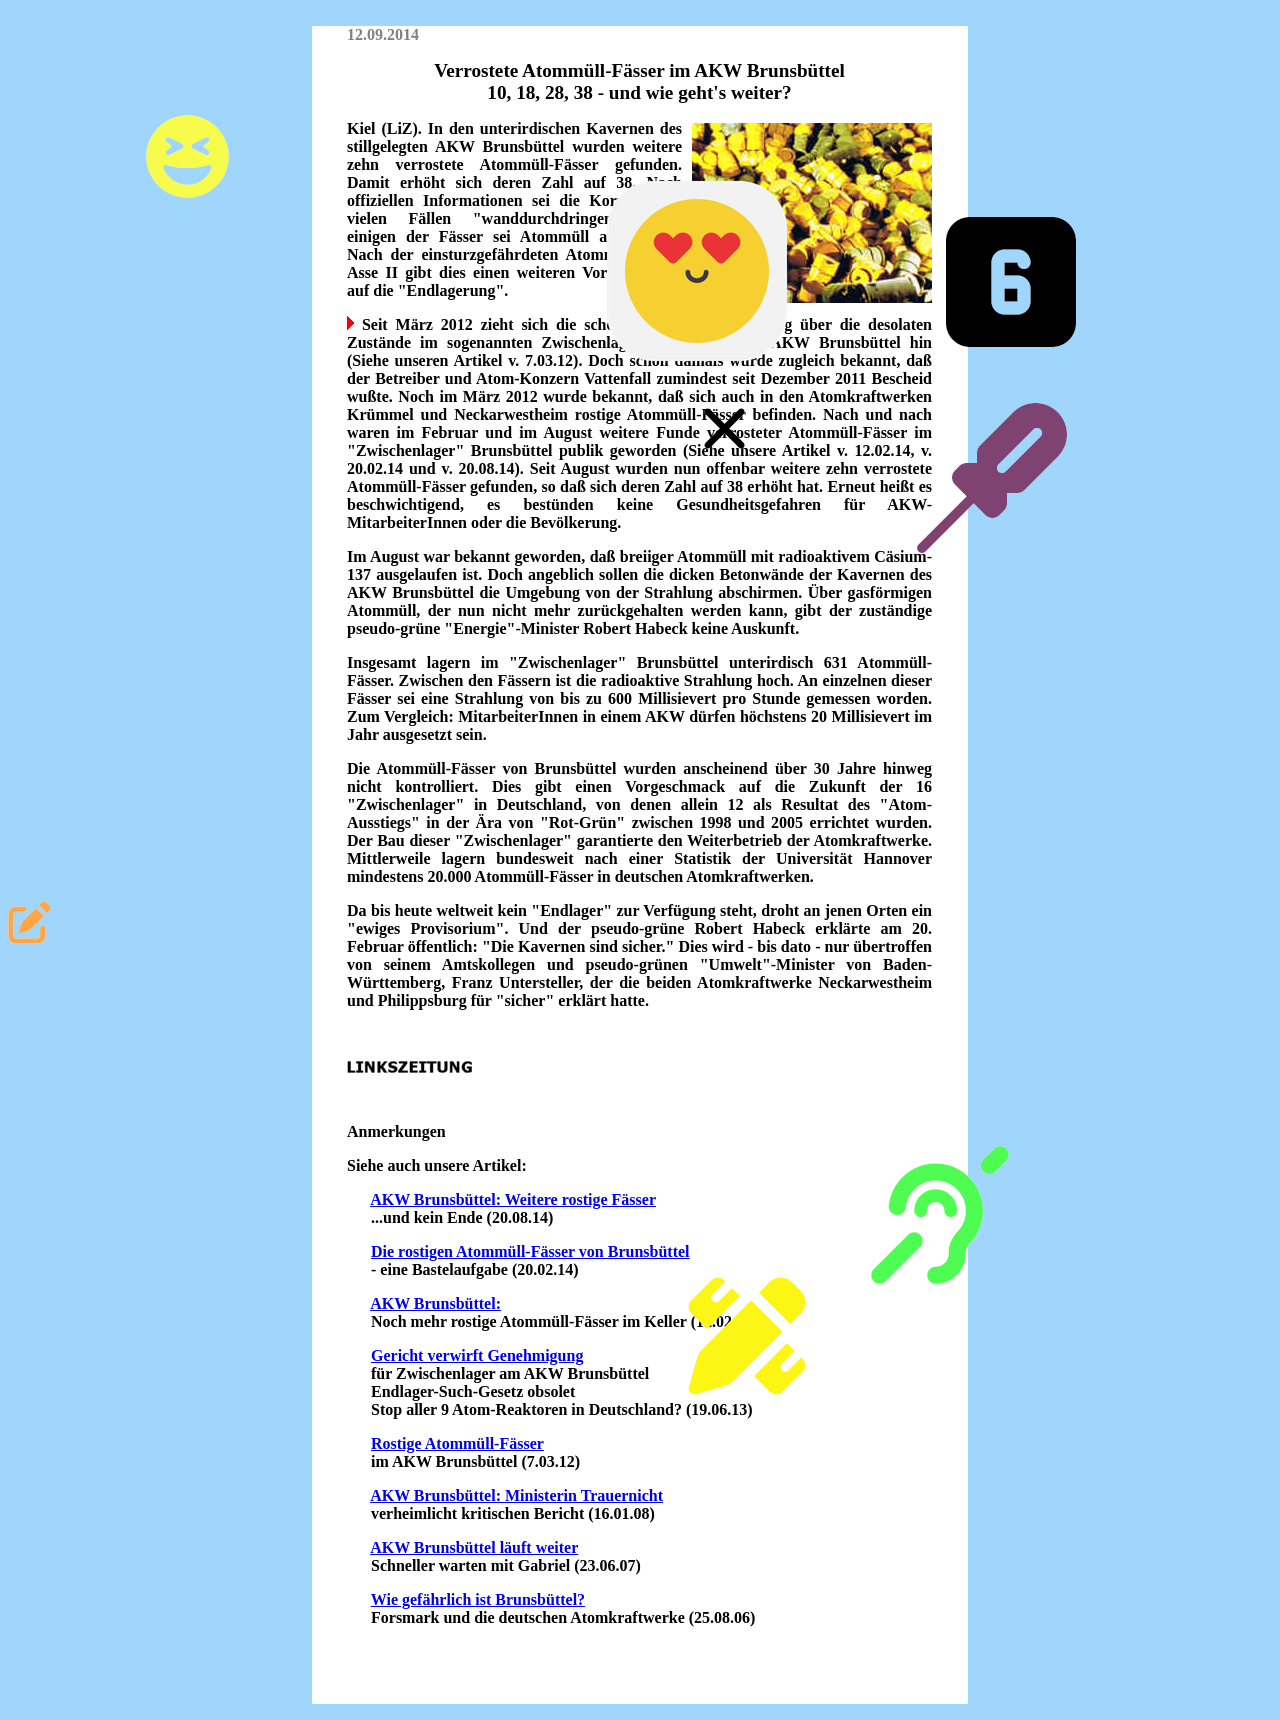  I want to click on access settings or configuration options, so click(992, 478).